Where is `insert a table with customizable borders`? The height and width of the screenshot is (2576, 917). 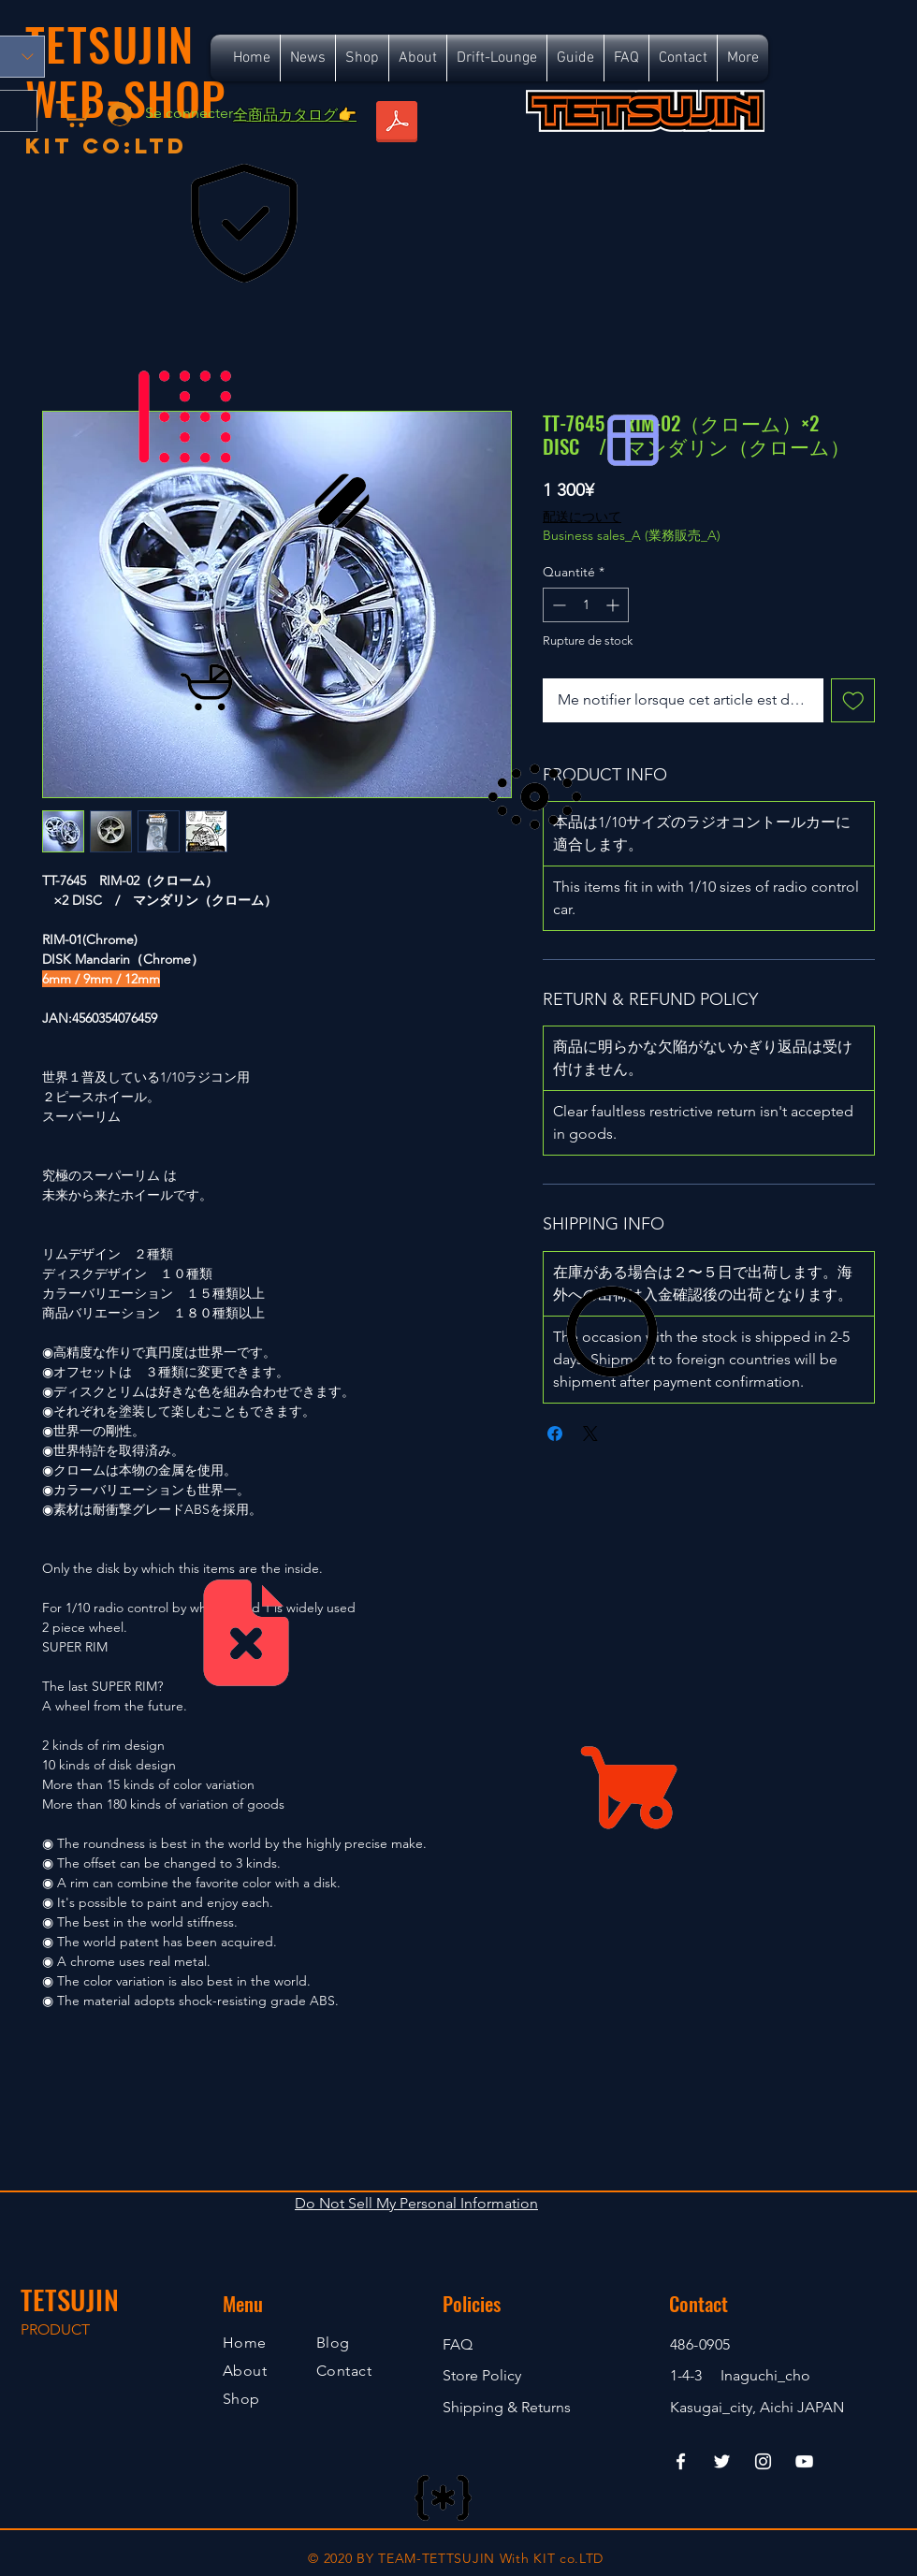
insert a table with customizable borders is located at coordinates (633, 440).